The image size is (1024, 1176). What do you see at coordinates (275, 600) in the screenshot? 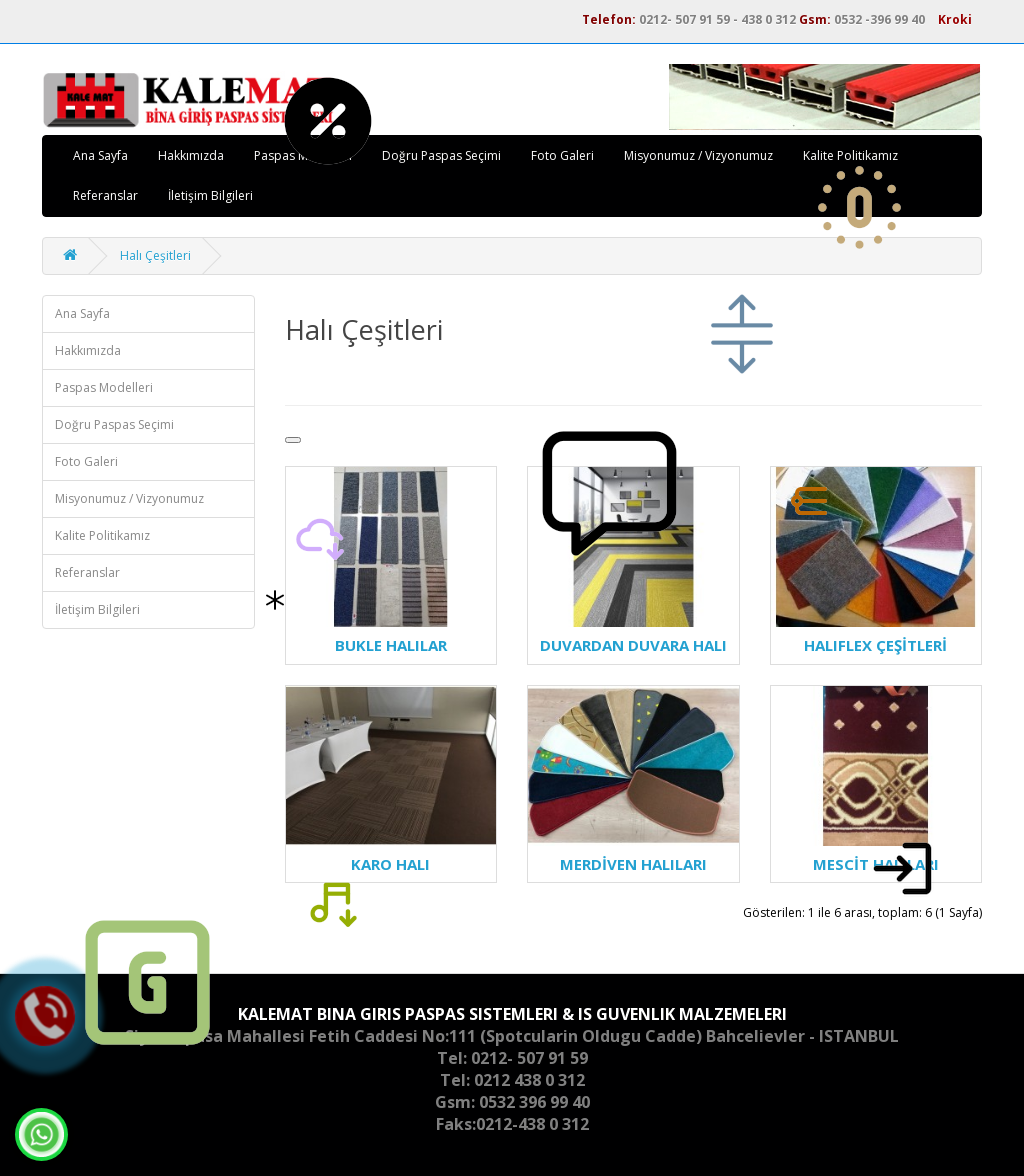
I see `indicates a required field in a form` at bounding box center [275, 600].